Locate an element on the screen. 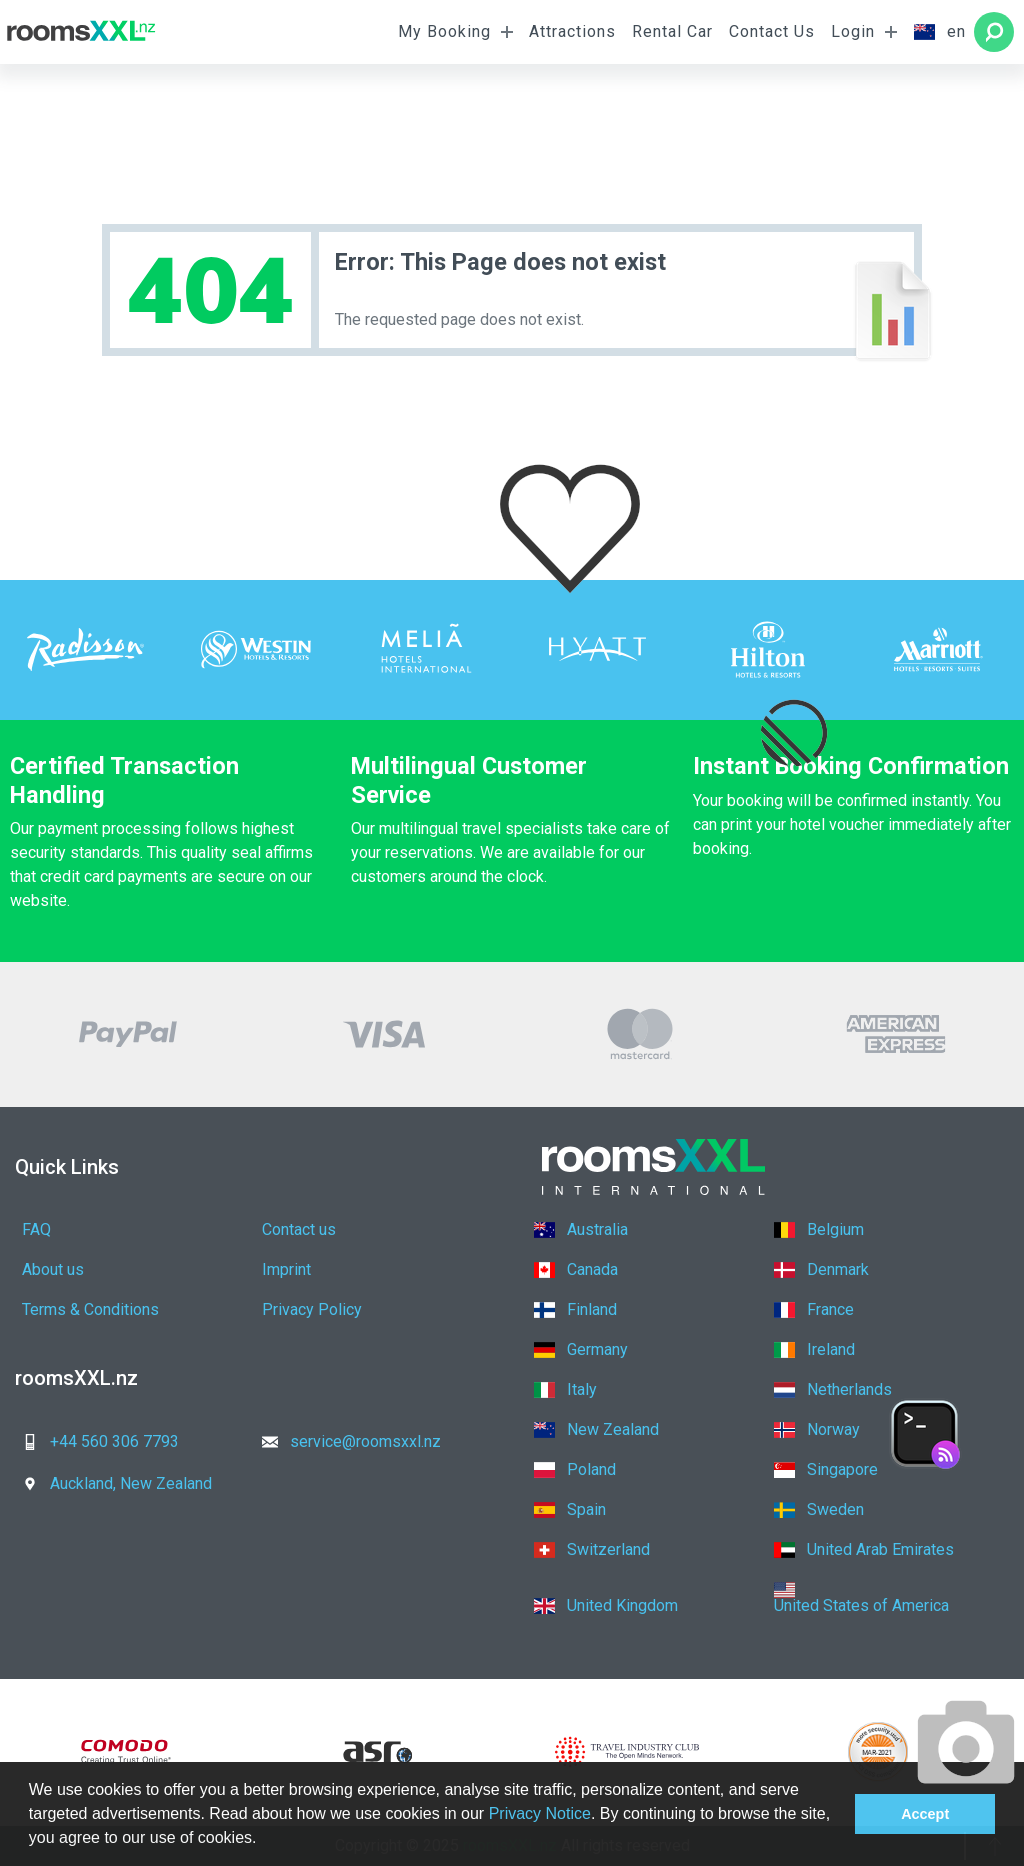 This screenshot has width=1024, height=1866. open SecureCRT terminal emulator app is located at coordinates (924, 1433).